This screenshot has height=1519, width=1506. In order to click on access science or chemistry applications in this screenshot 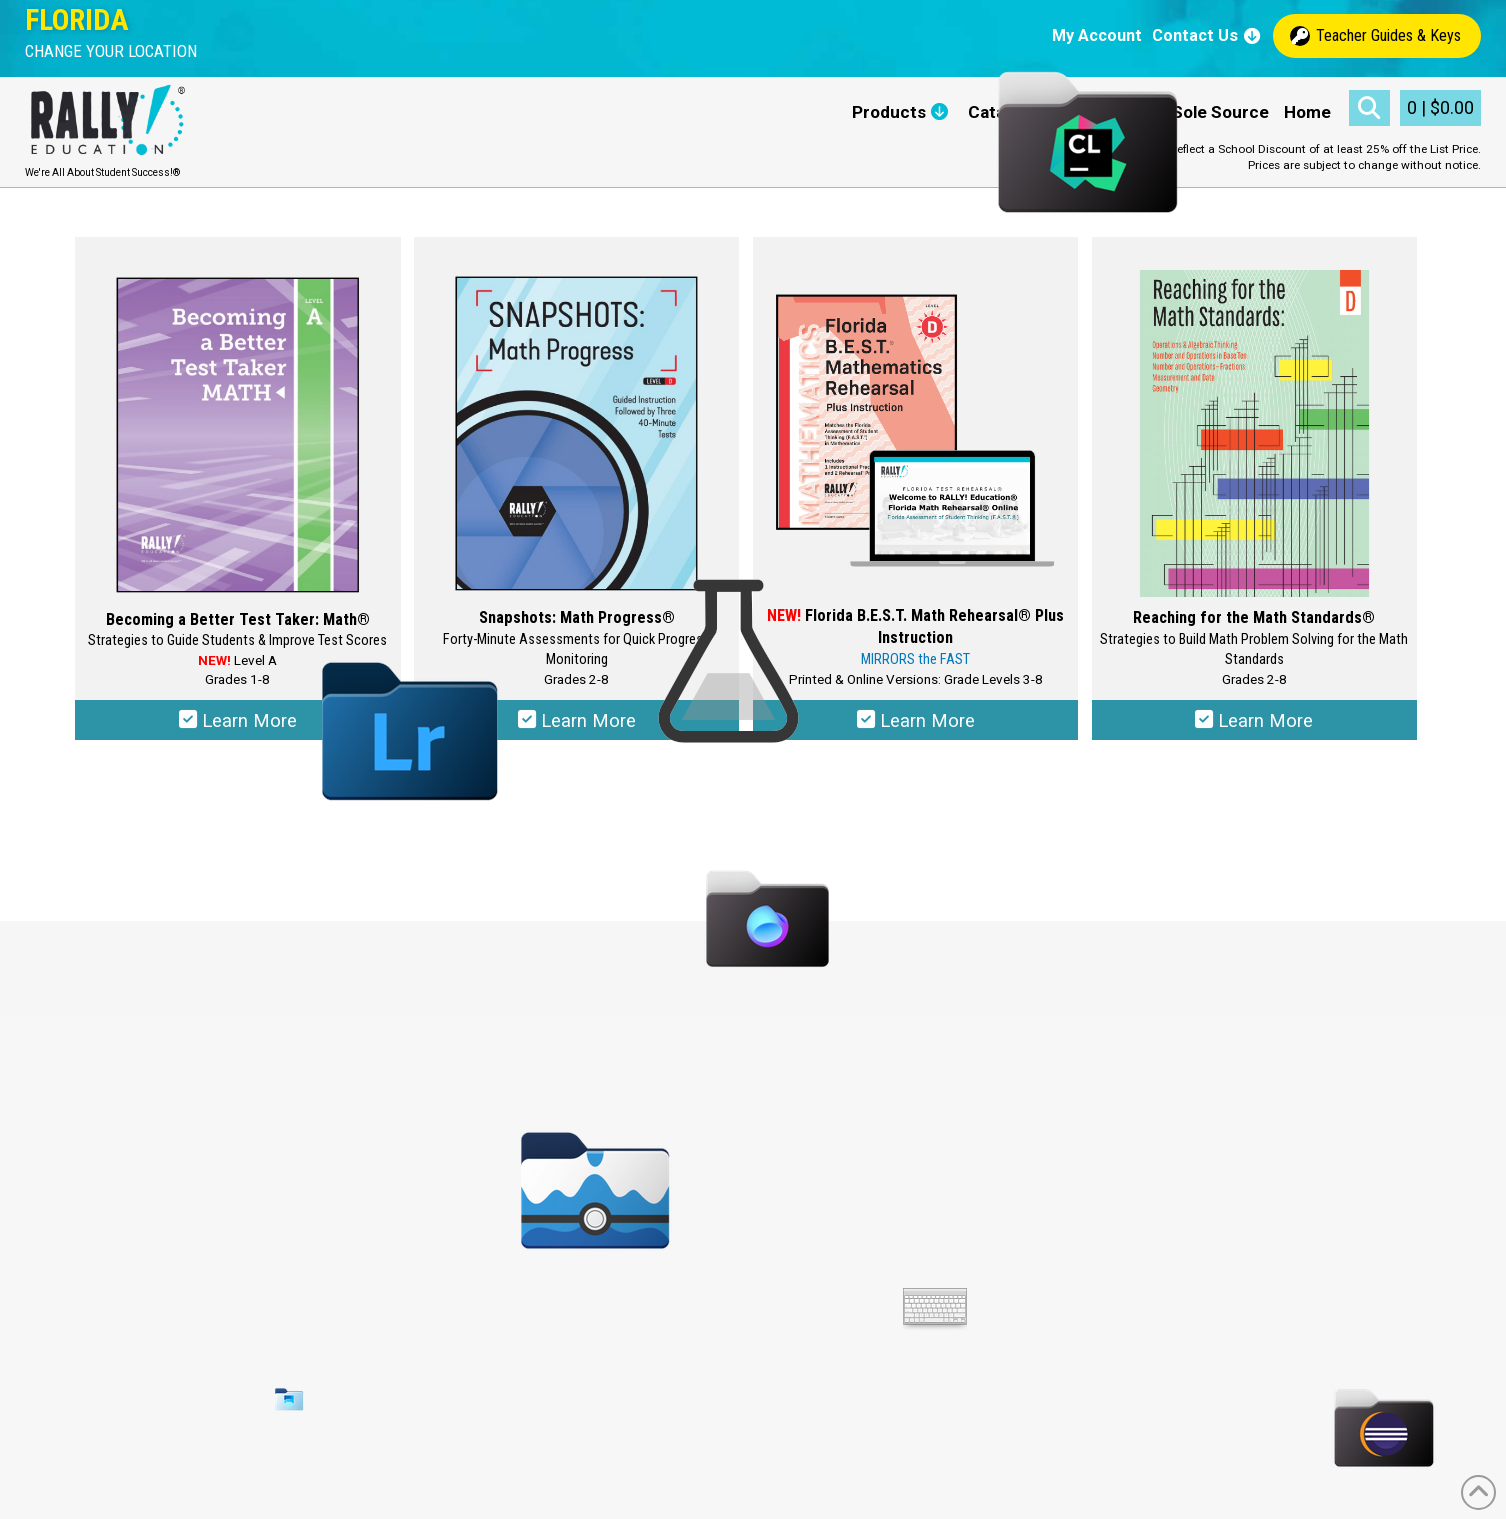, I will do `click(728, 661)`.